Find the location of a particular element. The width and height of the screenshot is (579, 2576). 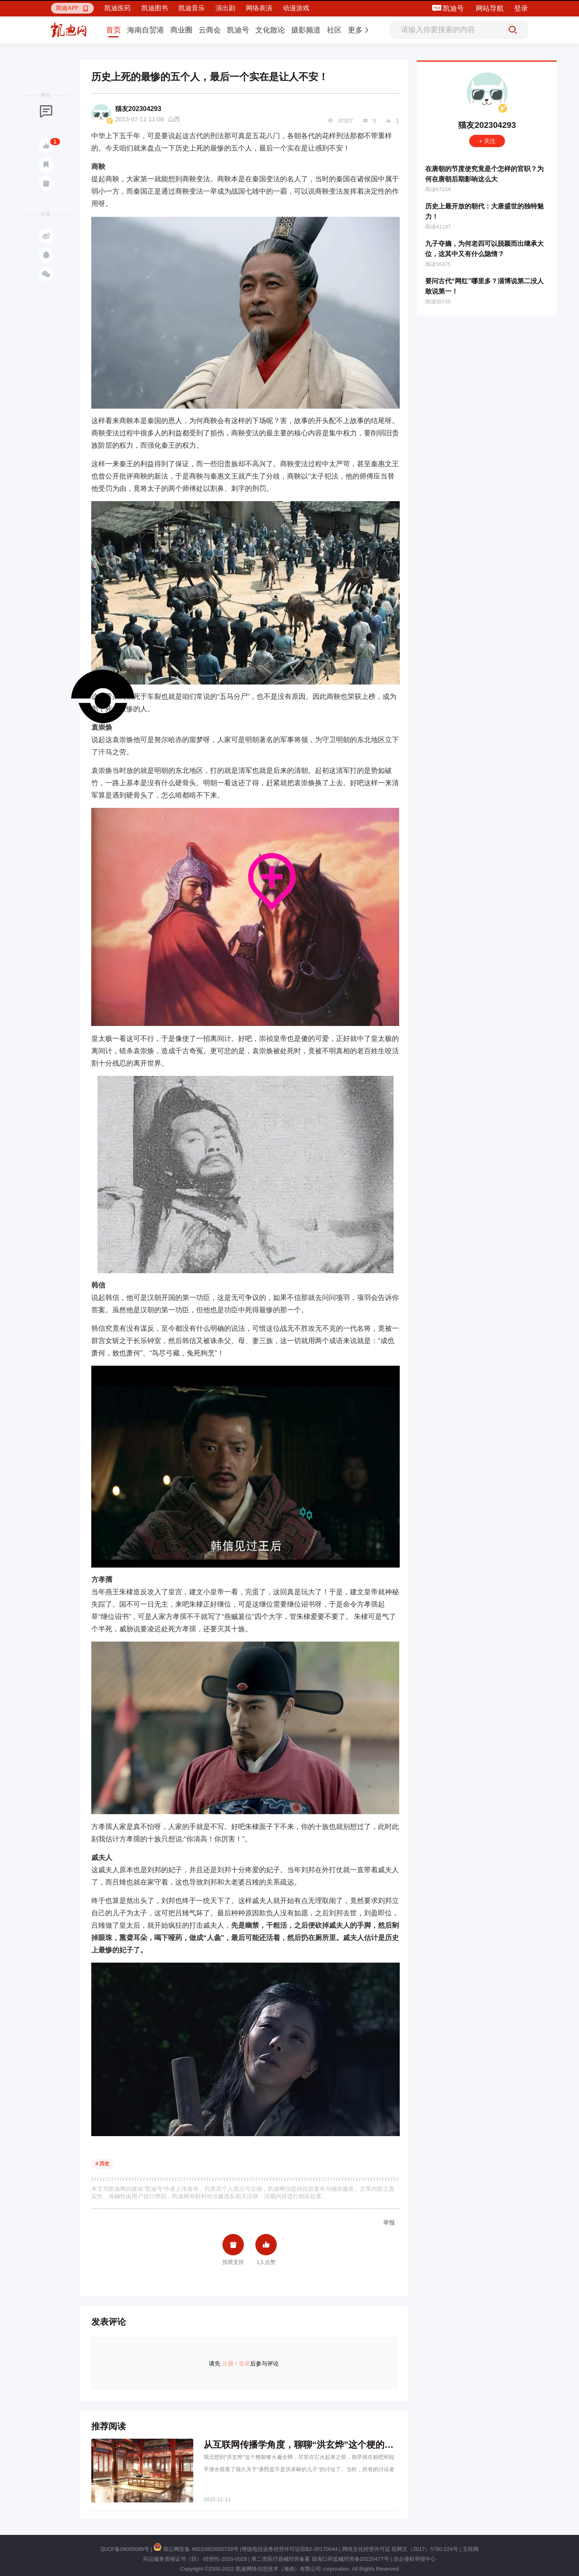

add a new location pin is located at coordinates (272, 879).